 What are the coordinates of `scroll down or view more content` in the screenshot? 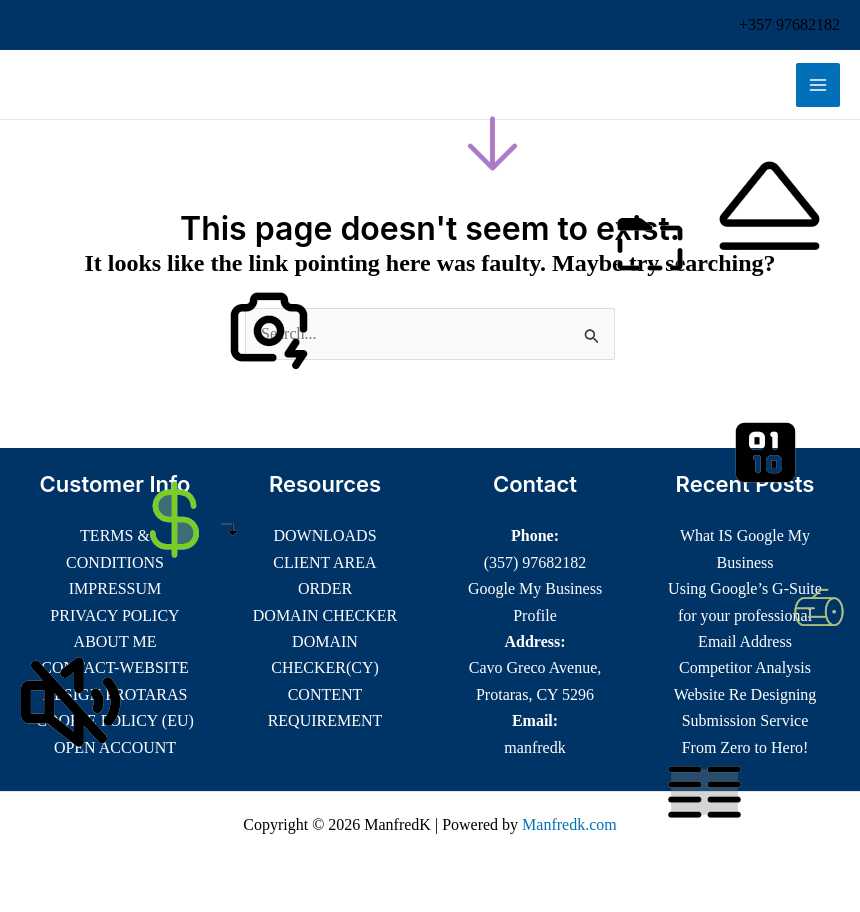 It's located at (492, 143).